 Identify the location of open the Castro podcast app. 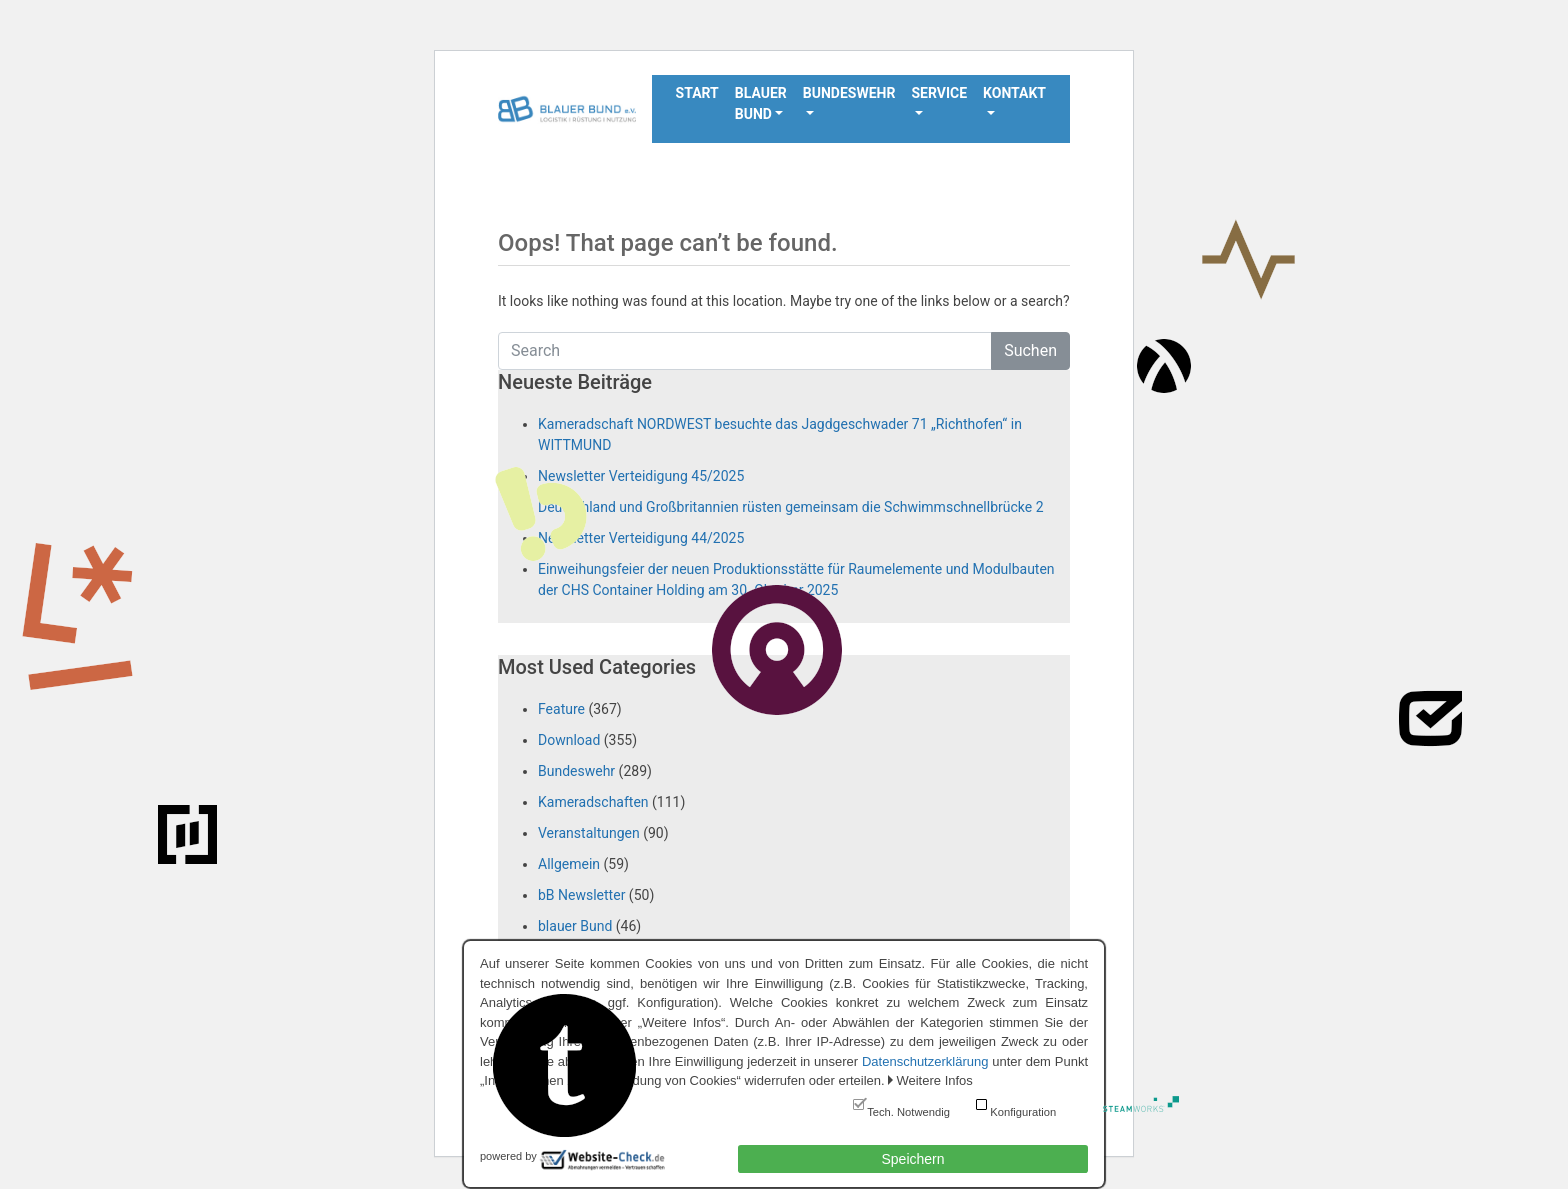
(777, 650).